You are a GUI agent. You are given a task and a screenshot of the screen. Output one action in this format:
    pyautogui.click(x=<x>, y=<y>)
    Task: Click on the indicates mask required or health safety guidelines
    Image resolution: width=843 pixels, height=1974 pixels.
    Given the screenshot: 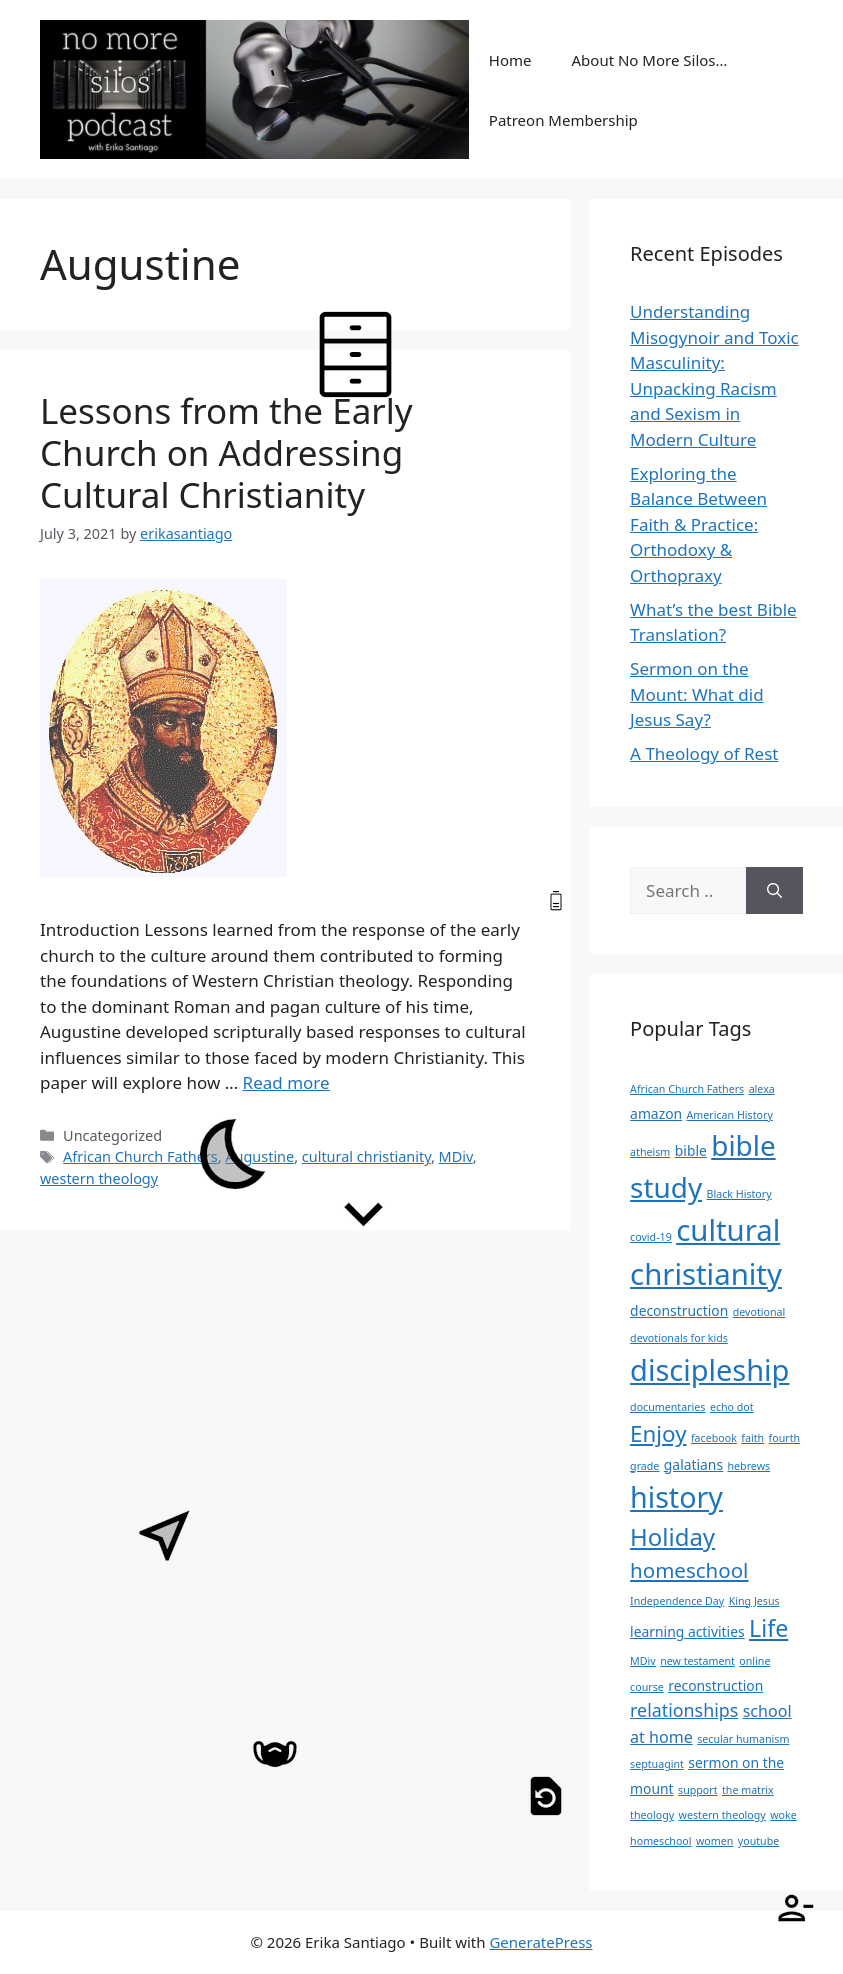 What is the action you would take?
    pyautogui.click(x=275, y=1754)
    